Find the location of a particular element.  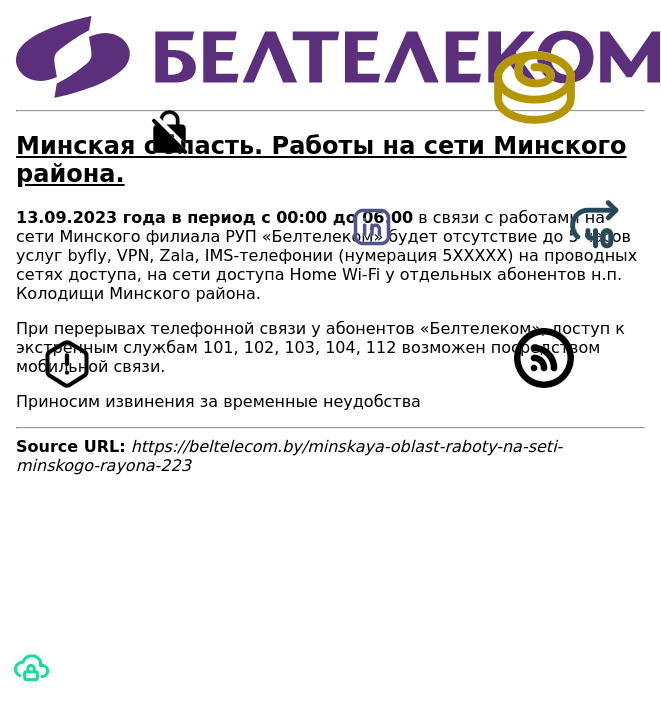

indicates a warning or critical alert is located at coordinates (67, 364).